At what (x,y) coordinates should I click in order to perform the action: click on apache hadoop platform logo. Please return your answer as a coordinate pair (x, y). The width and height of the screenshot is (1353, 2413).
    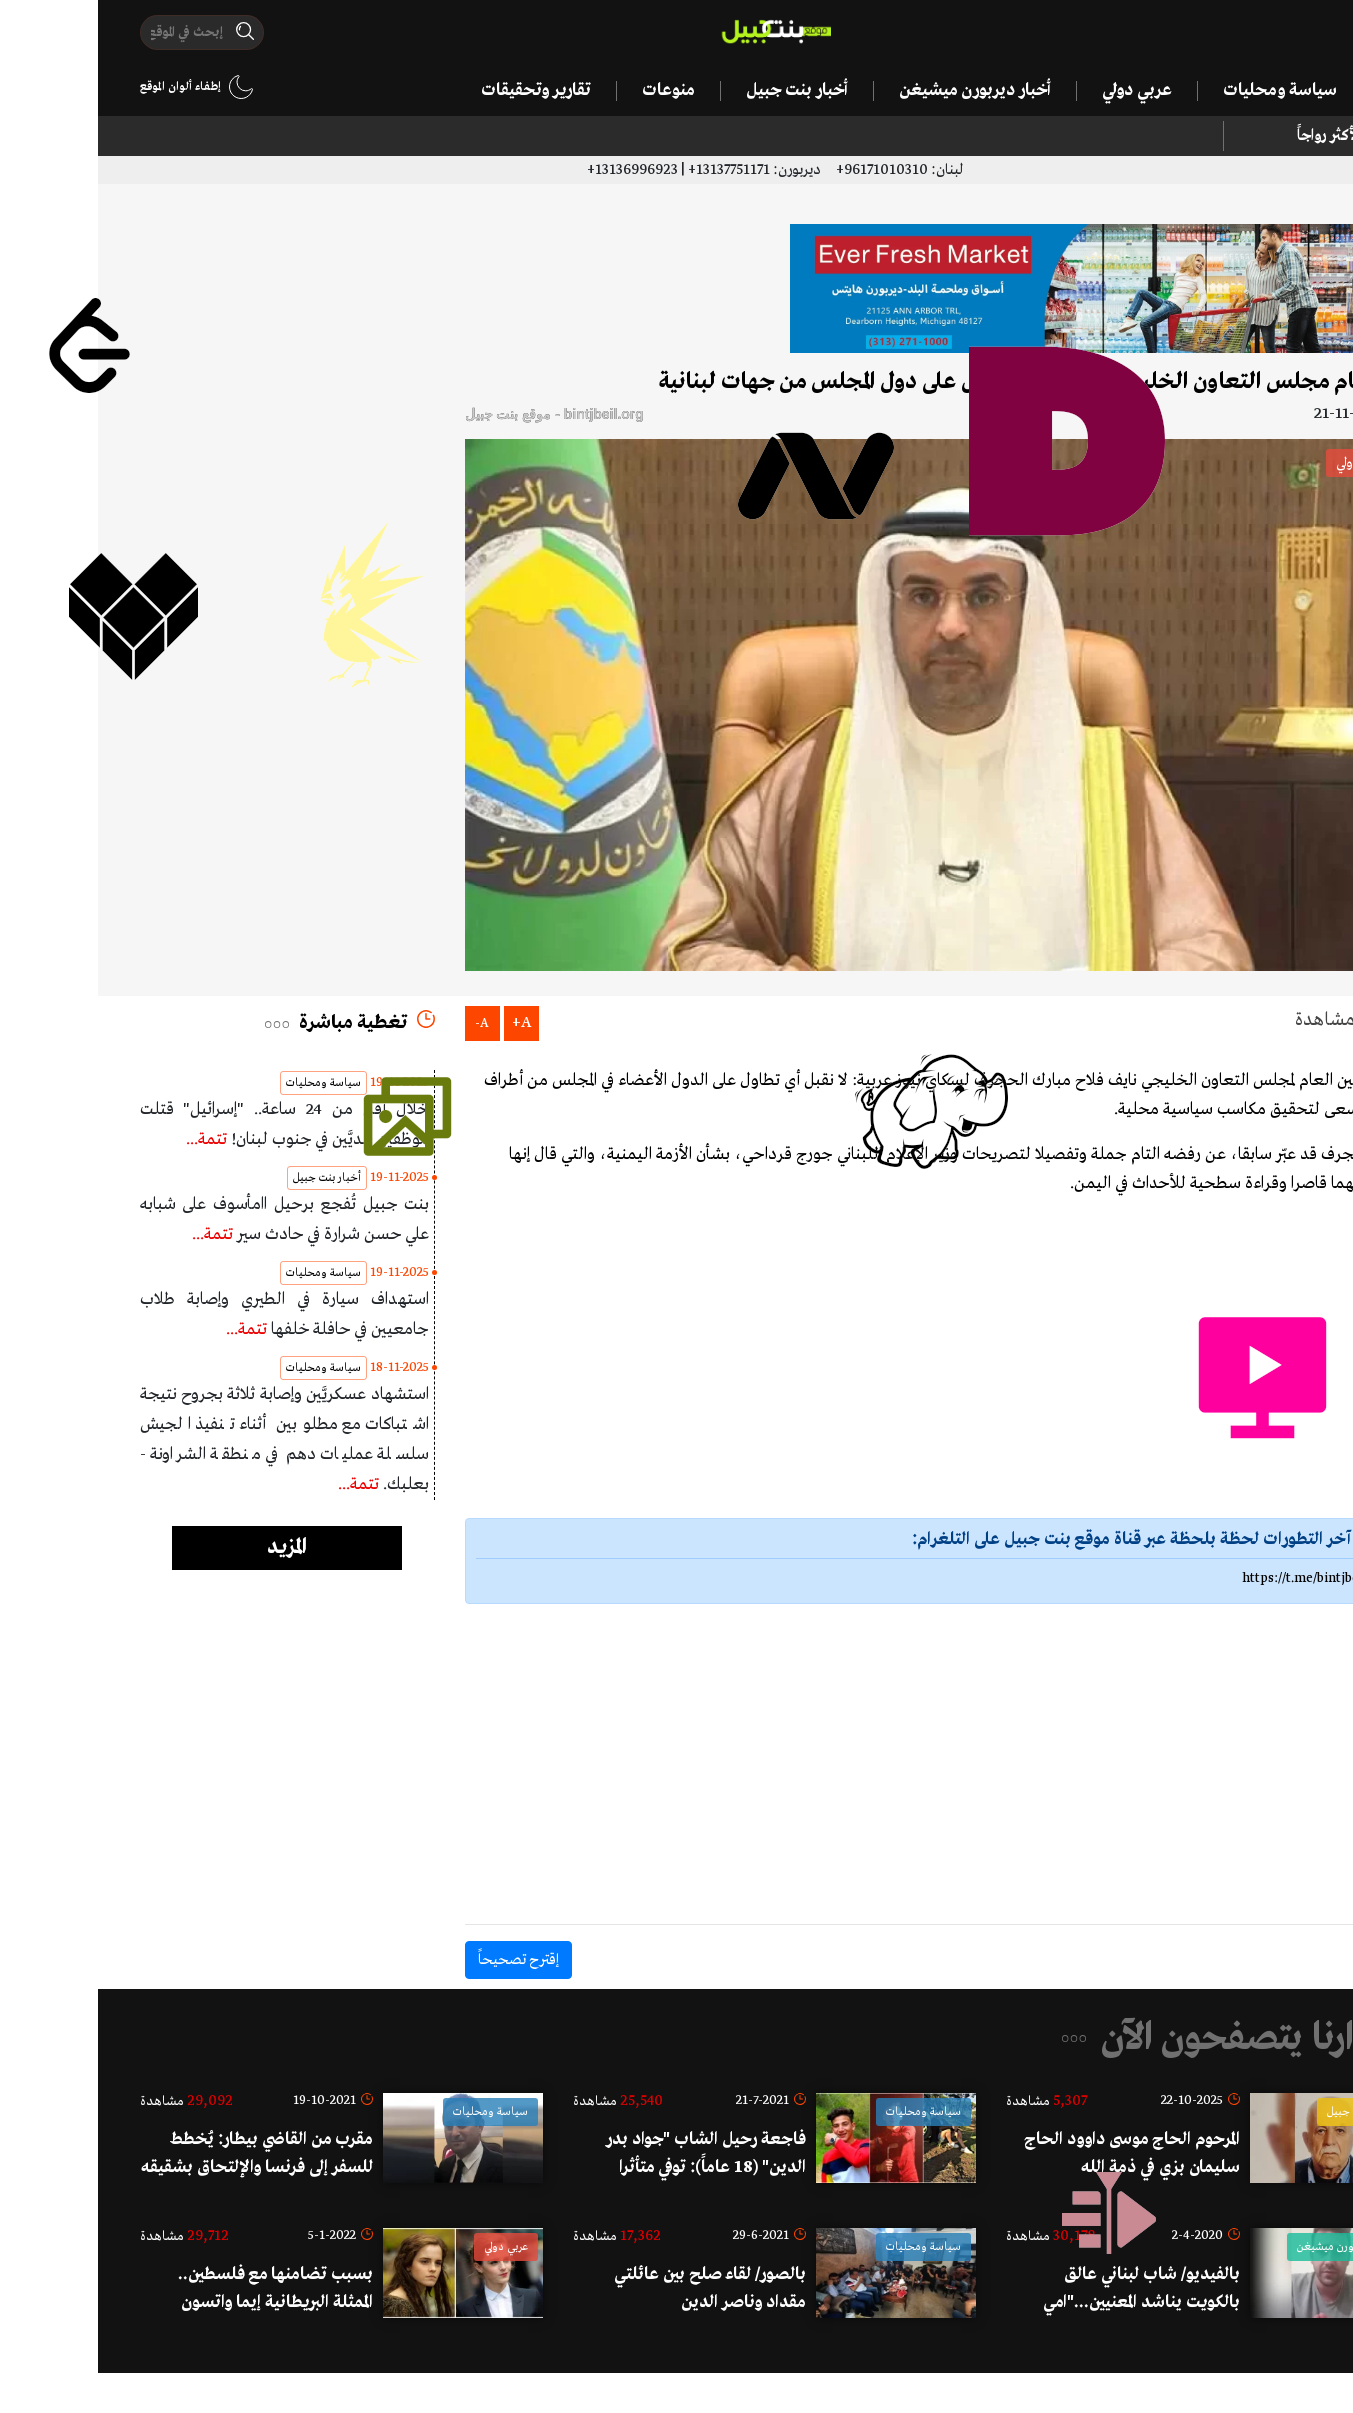
    Looking at the image, I should click on (931, 1111).